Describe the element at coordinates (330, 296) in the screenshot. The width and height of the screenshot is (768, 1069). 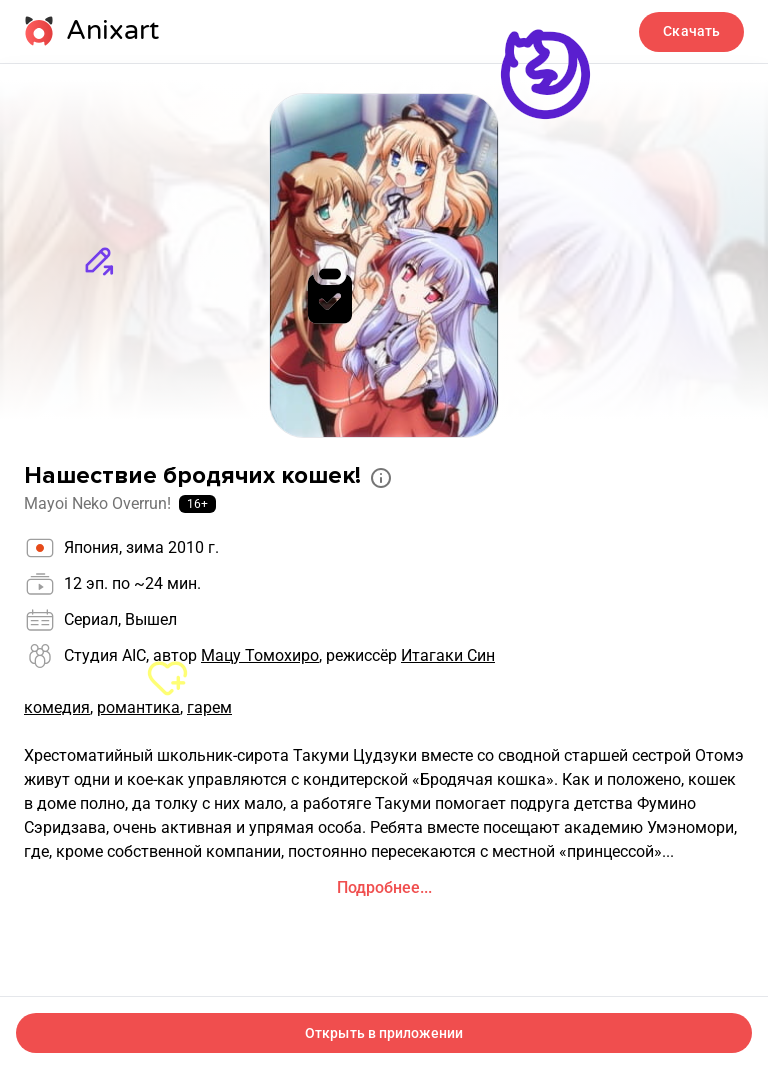
I see `mark task as complete` at that location.